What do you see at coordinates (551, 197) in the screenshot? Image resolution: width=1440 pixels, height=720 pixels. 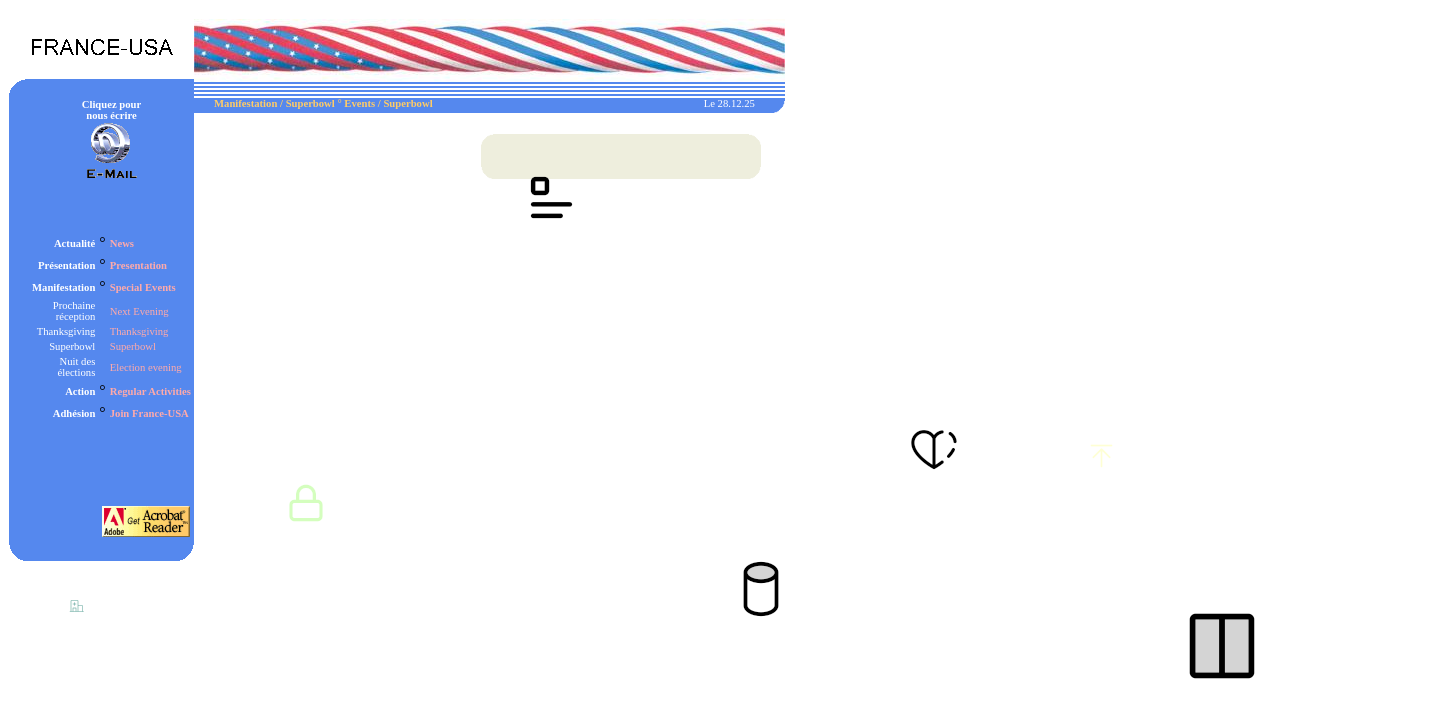 I see `add a caption to an image or media` at bounding box center [551, 197].